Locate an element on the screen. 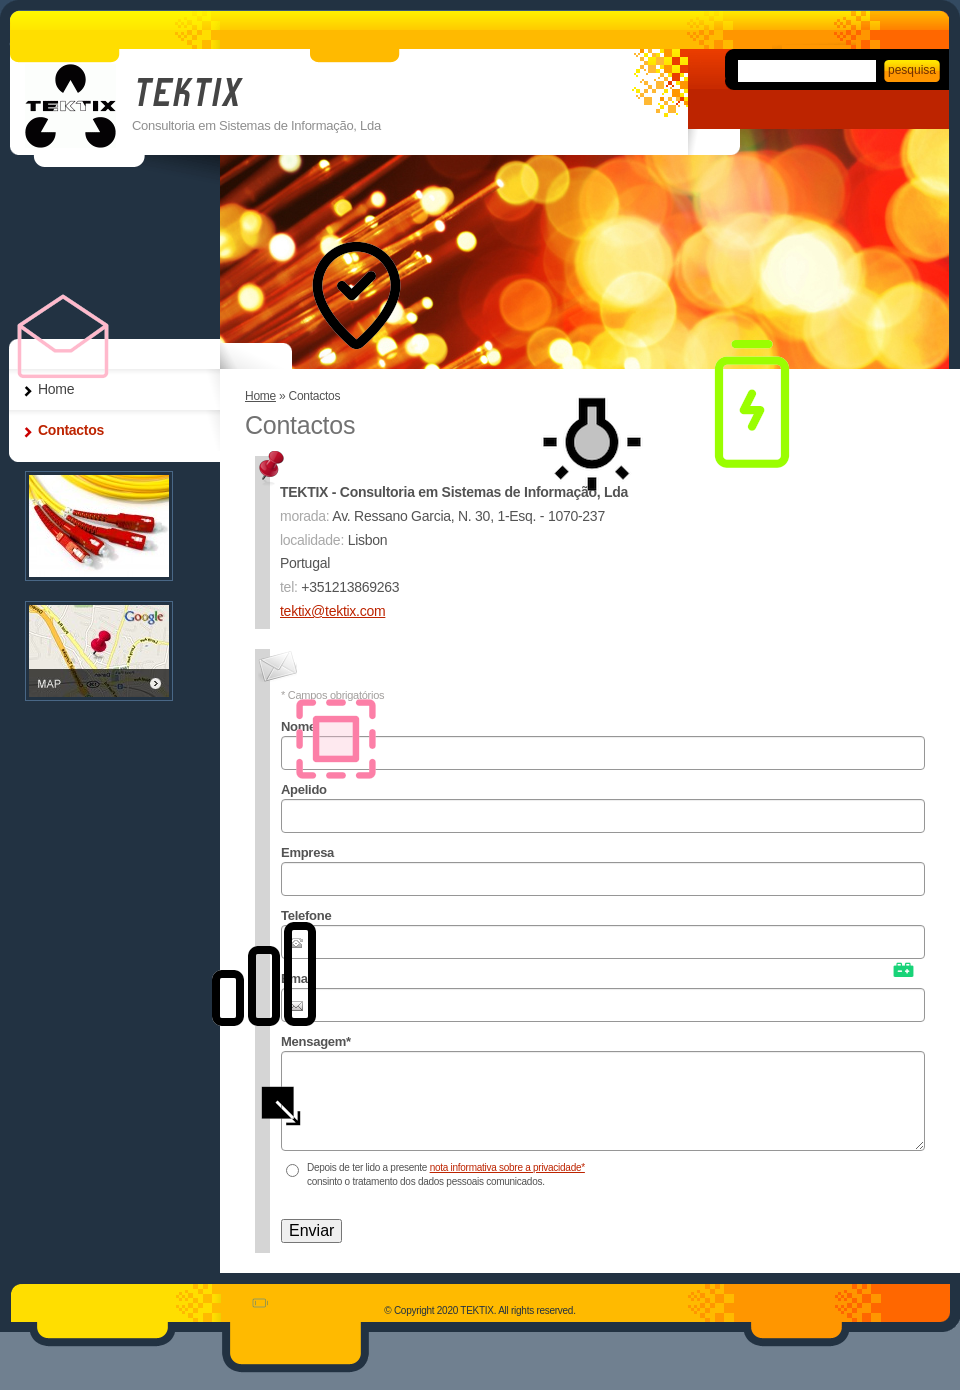 The height and width of the screenshot is (1390, 960). indicates device is currently charging is located at coordinates (752, 406).